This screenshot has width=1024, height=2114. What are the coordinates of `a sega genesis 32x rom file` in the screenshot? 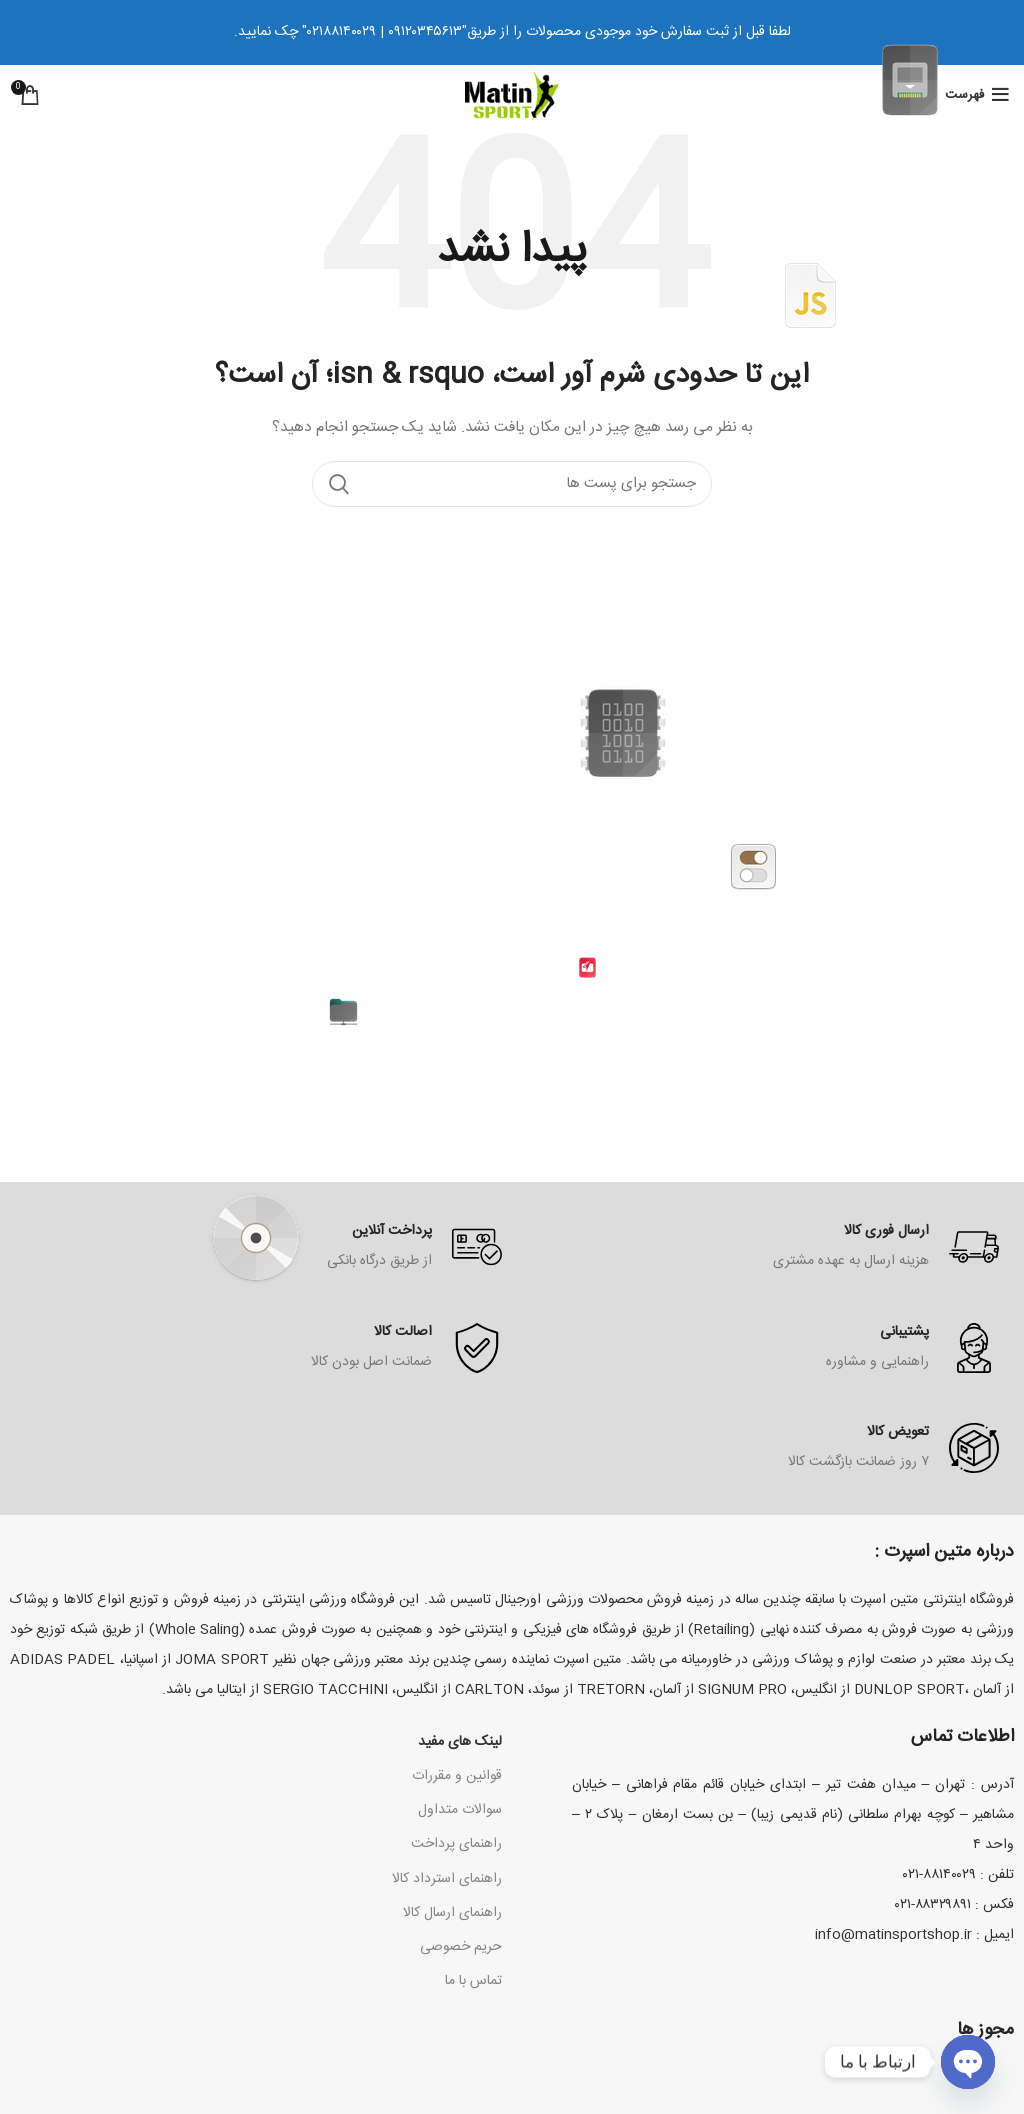 It's located at (910, 80).